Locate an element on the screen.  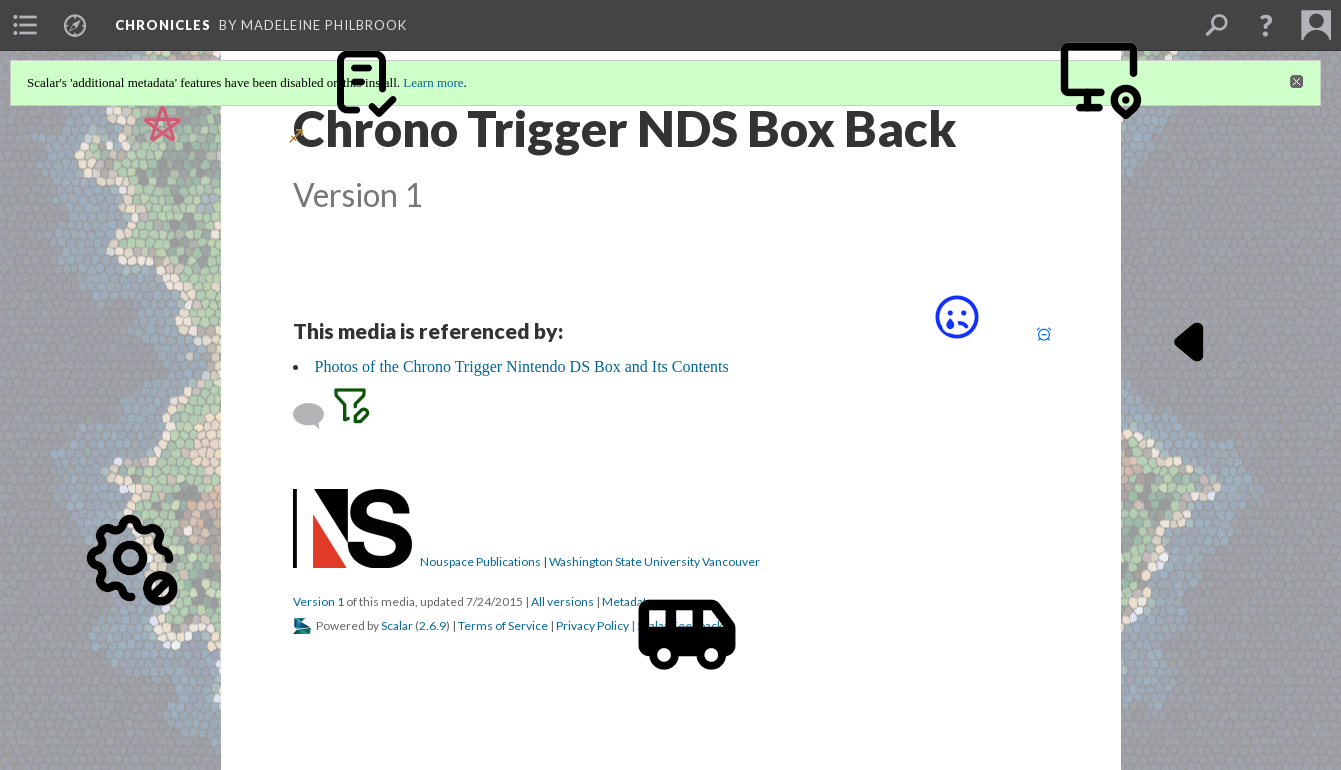
cancel or abort settings changes is located at coordinates (130, 558).